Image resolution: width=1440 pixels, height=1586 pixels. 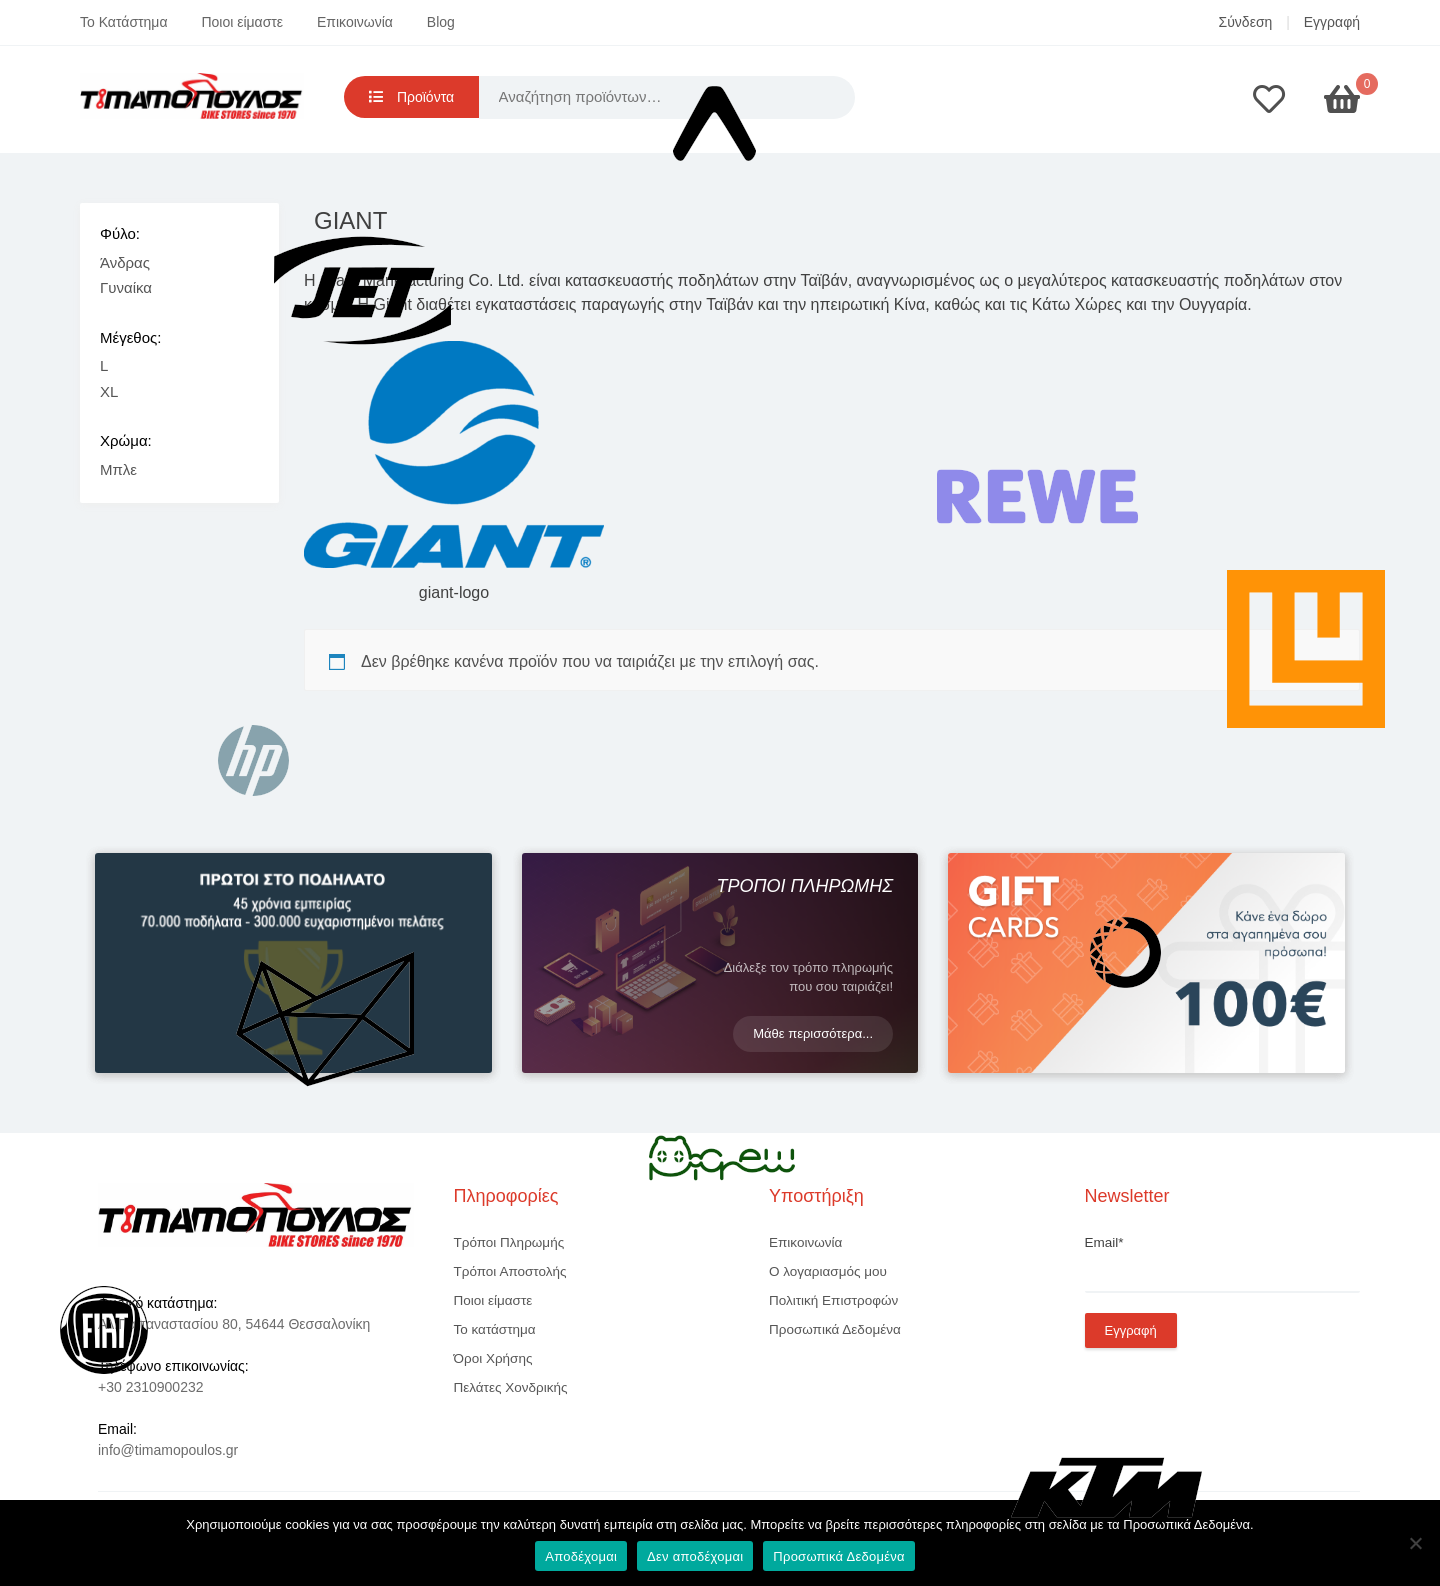 I want to click on open the picrew avatar maker app, so click(x=722, y=1158).